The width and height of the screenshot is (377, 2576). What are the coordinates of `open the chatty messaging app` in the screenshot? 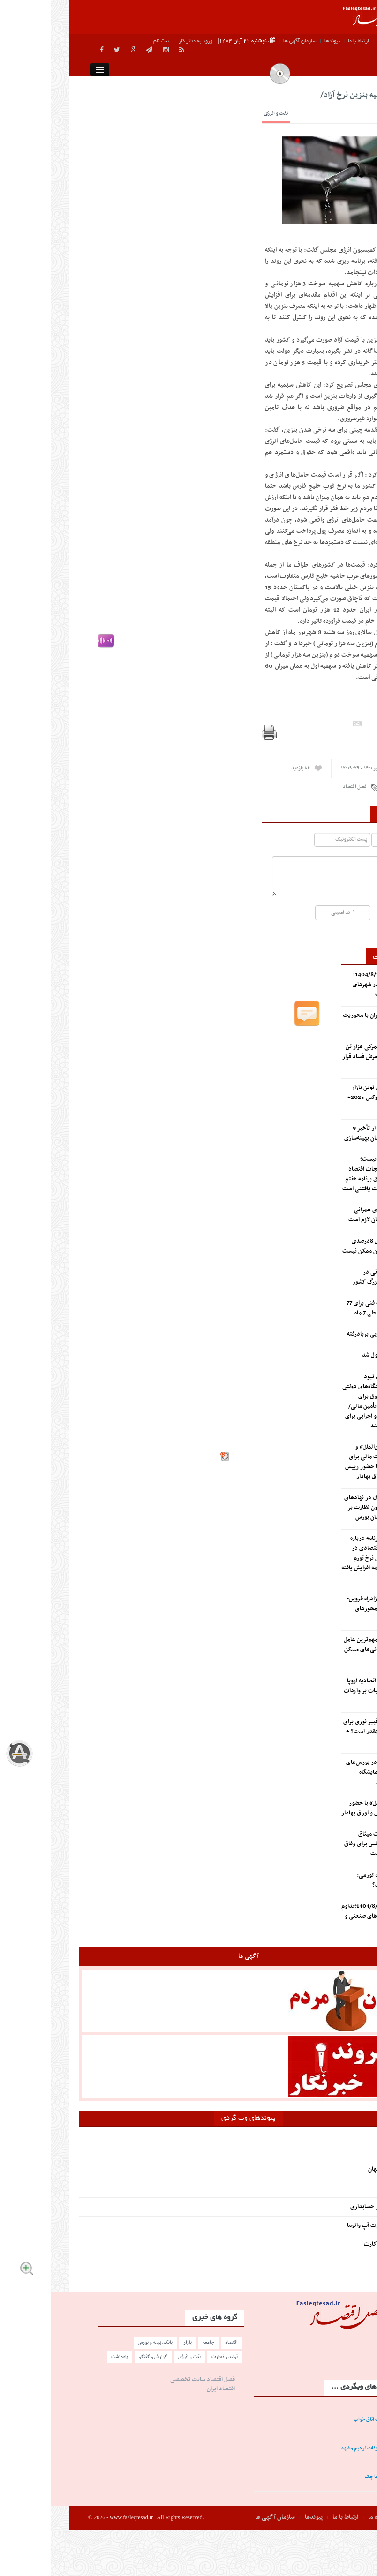 It's located at (307, 1013).